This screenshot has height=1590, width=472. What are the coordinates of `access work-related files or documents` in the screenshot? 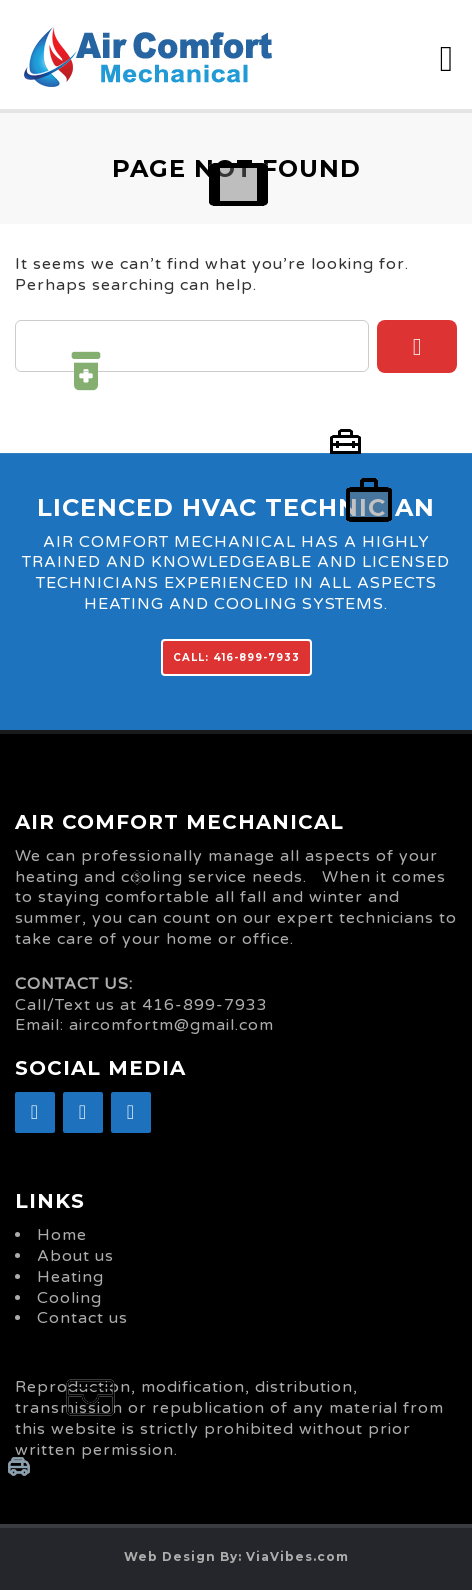 It's located at (369, 501).